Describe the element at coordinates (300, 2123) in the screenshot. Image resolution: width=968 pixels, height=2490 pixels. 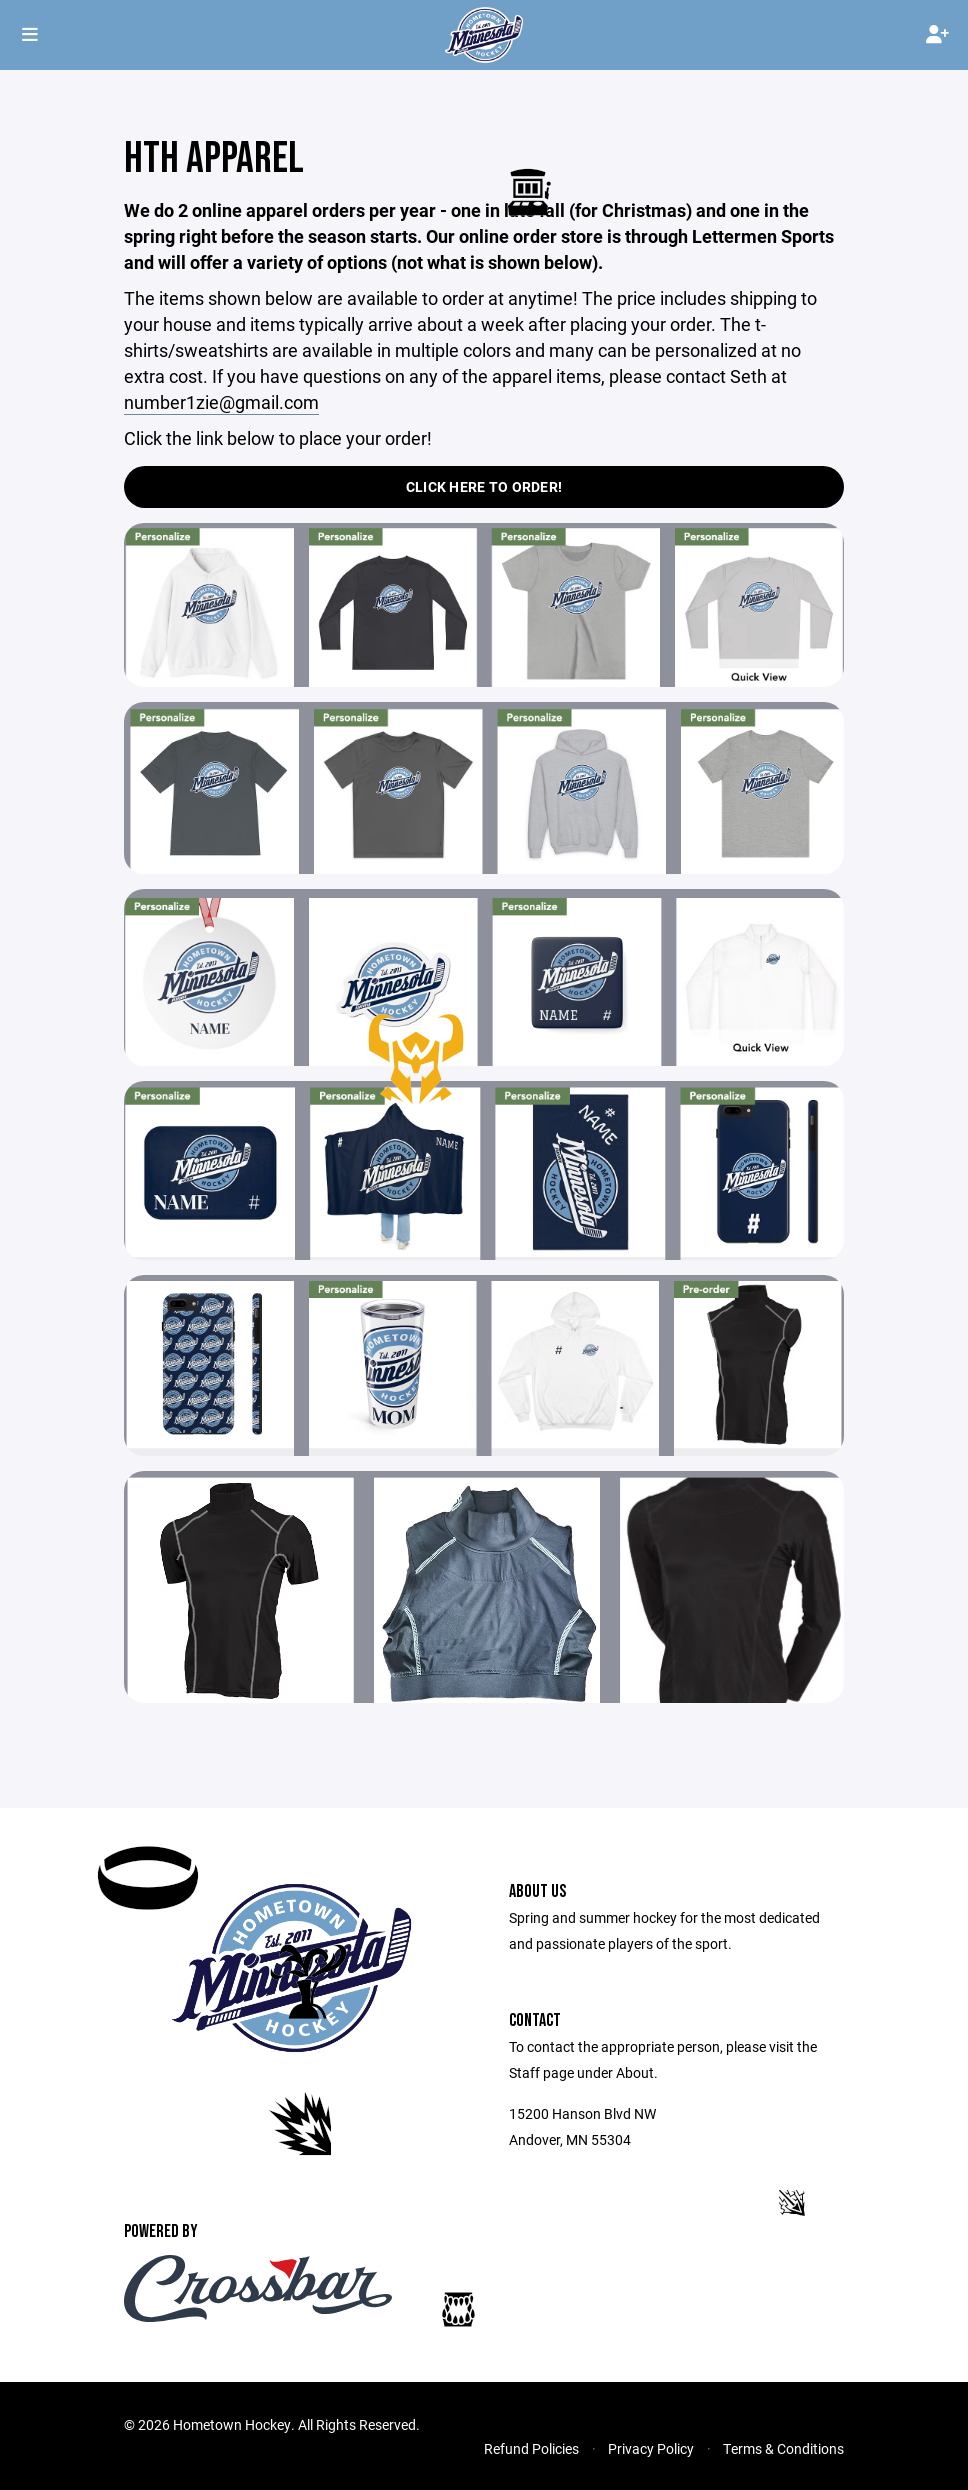
I see `indicates an explosion or blast effect in a game` at that location.